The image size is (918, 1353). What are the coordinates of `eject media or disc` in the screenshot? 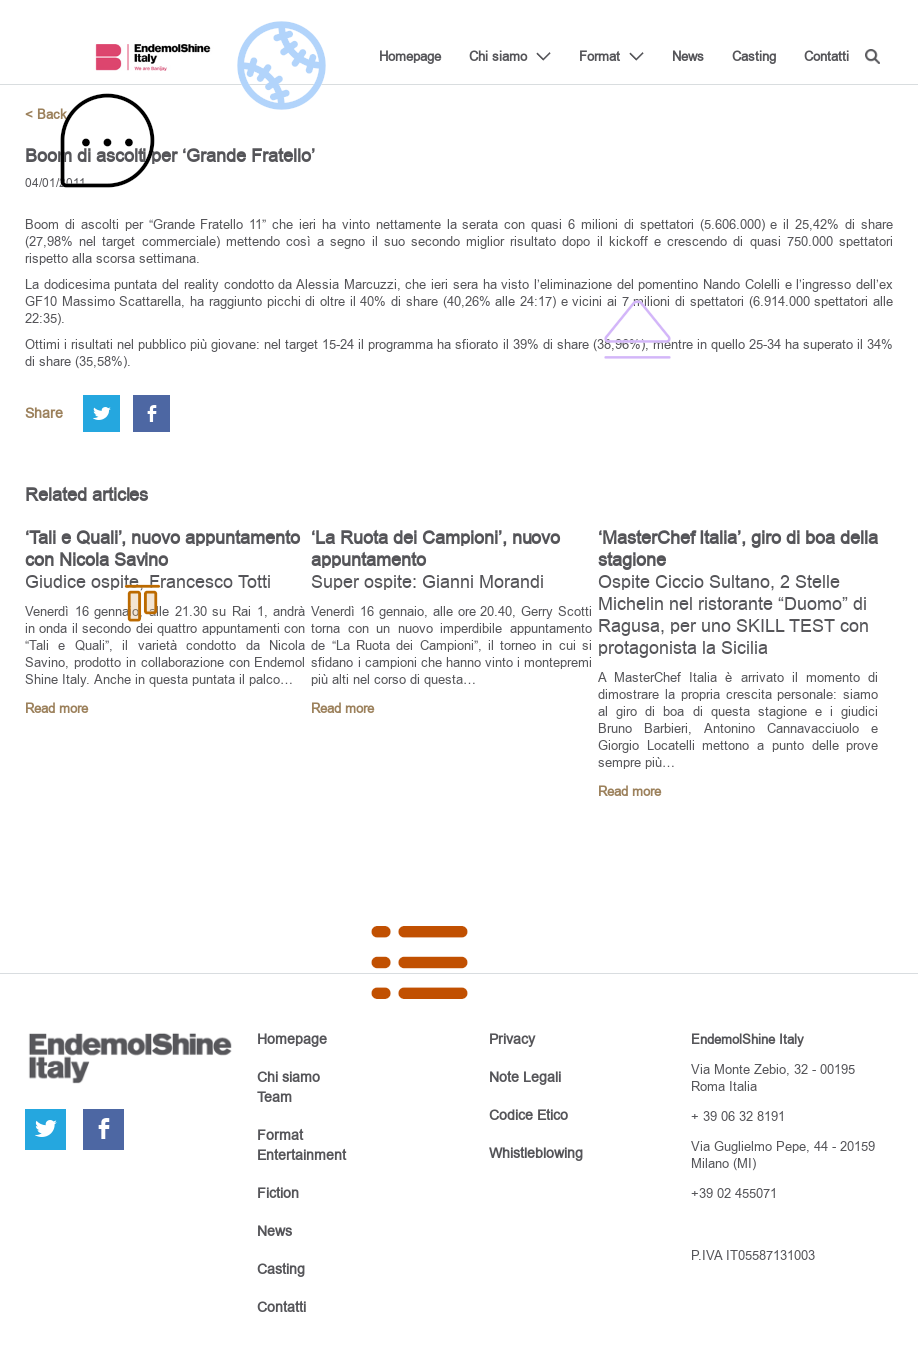 It's located at (637, 333).